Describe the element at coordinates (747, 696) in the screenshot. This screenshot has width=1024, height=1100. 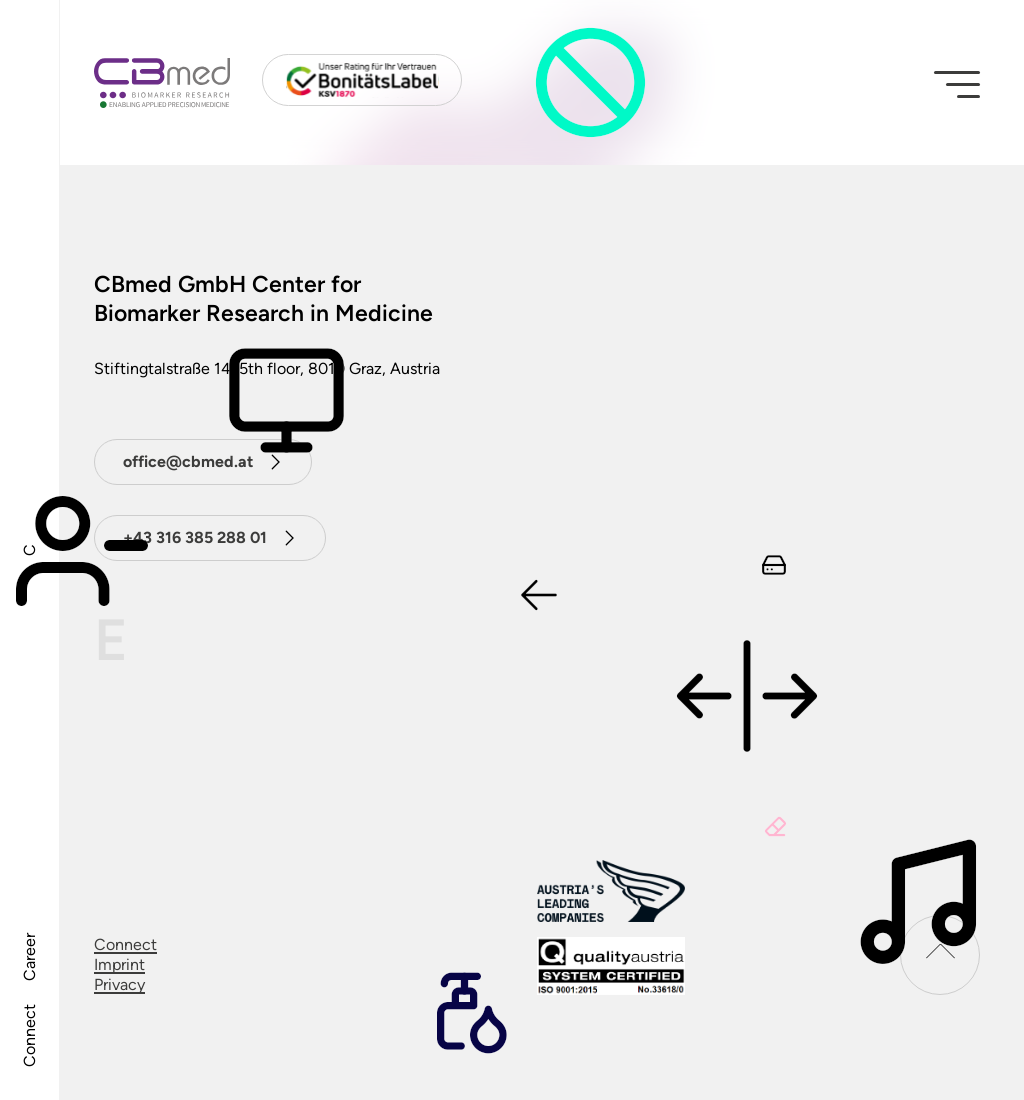
I see `expand content horizontally` at that location.